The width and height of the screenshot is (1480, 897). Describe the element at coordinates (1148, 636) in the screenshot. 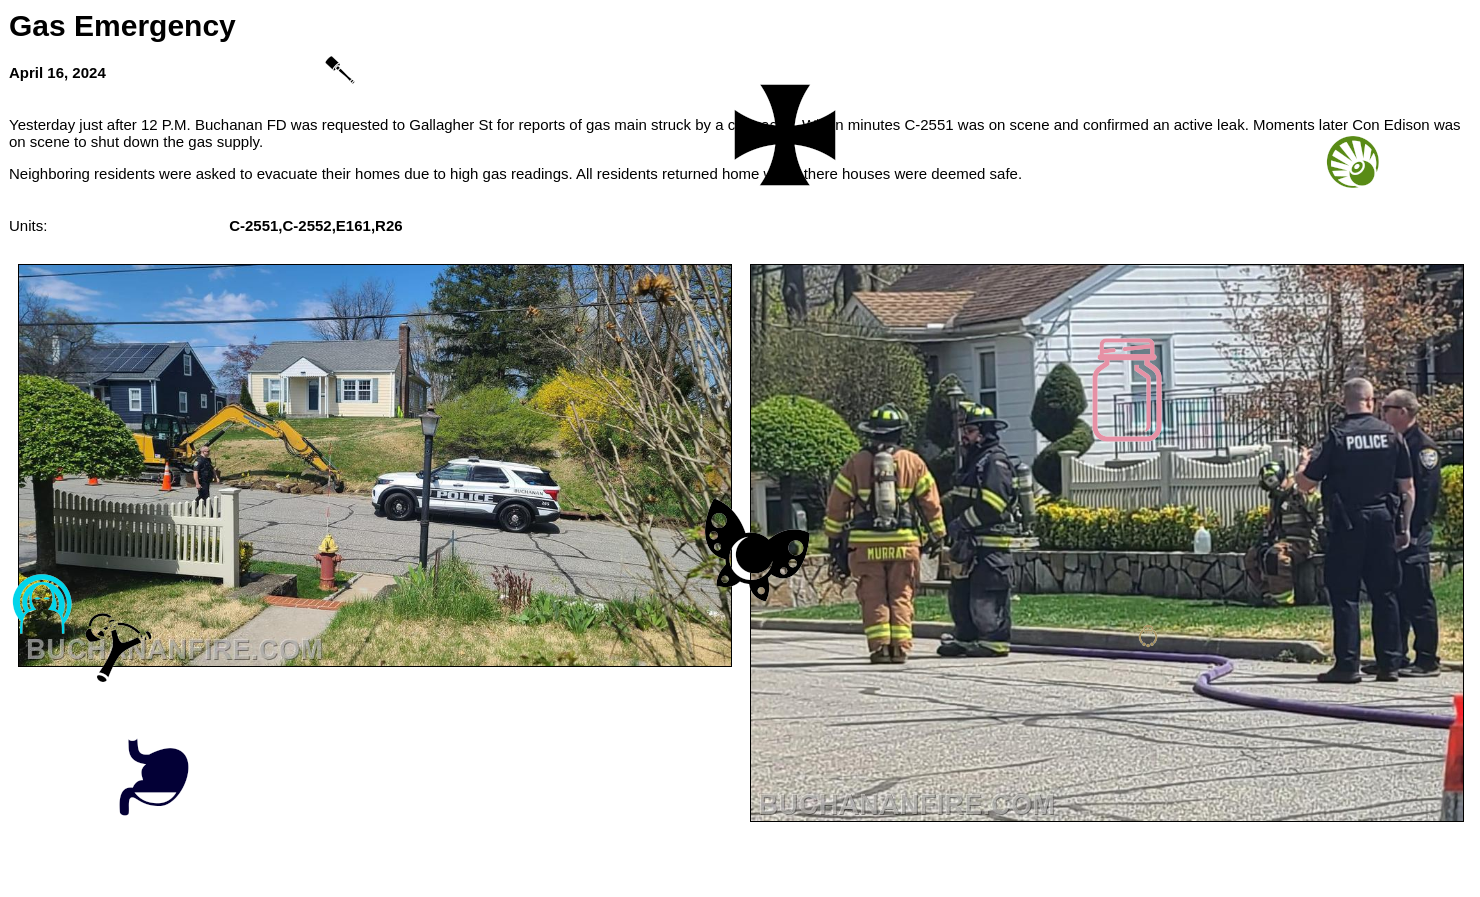

I see `equip a skull ring accessory` at that location.